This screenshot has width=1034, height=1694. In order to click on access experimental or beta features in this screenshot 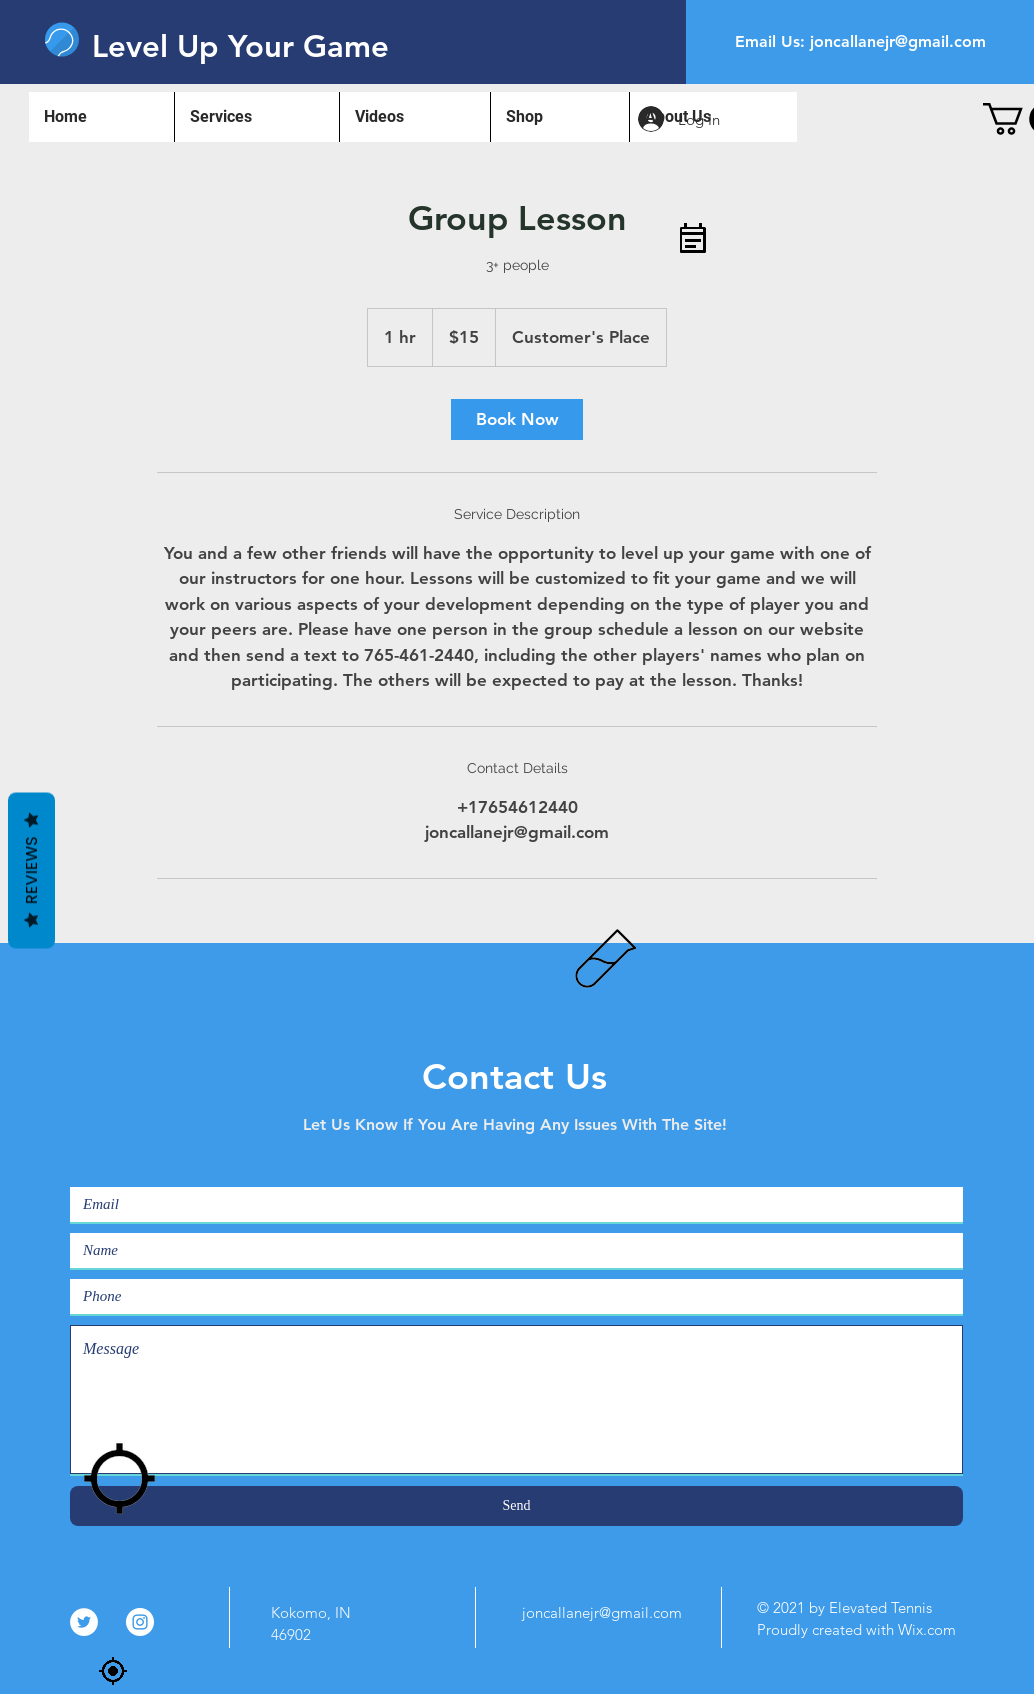, I will do `click(604, 958)`.